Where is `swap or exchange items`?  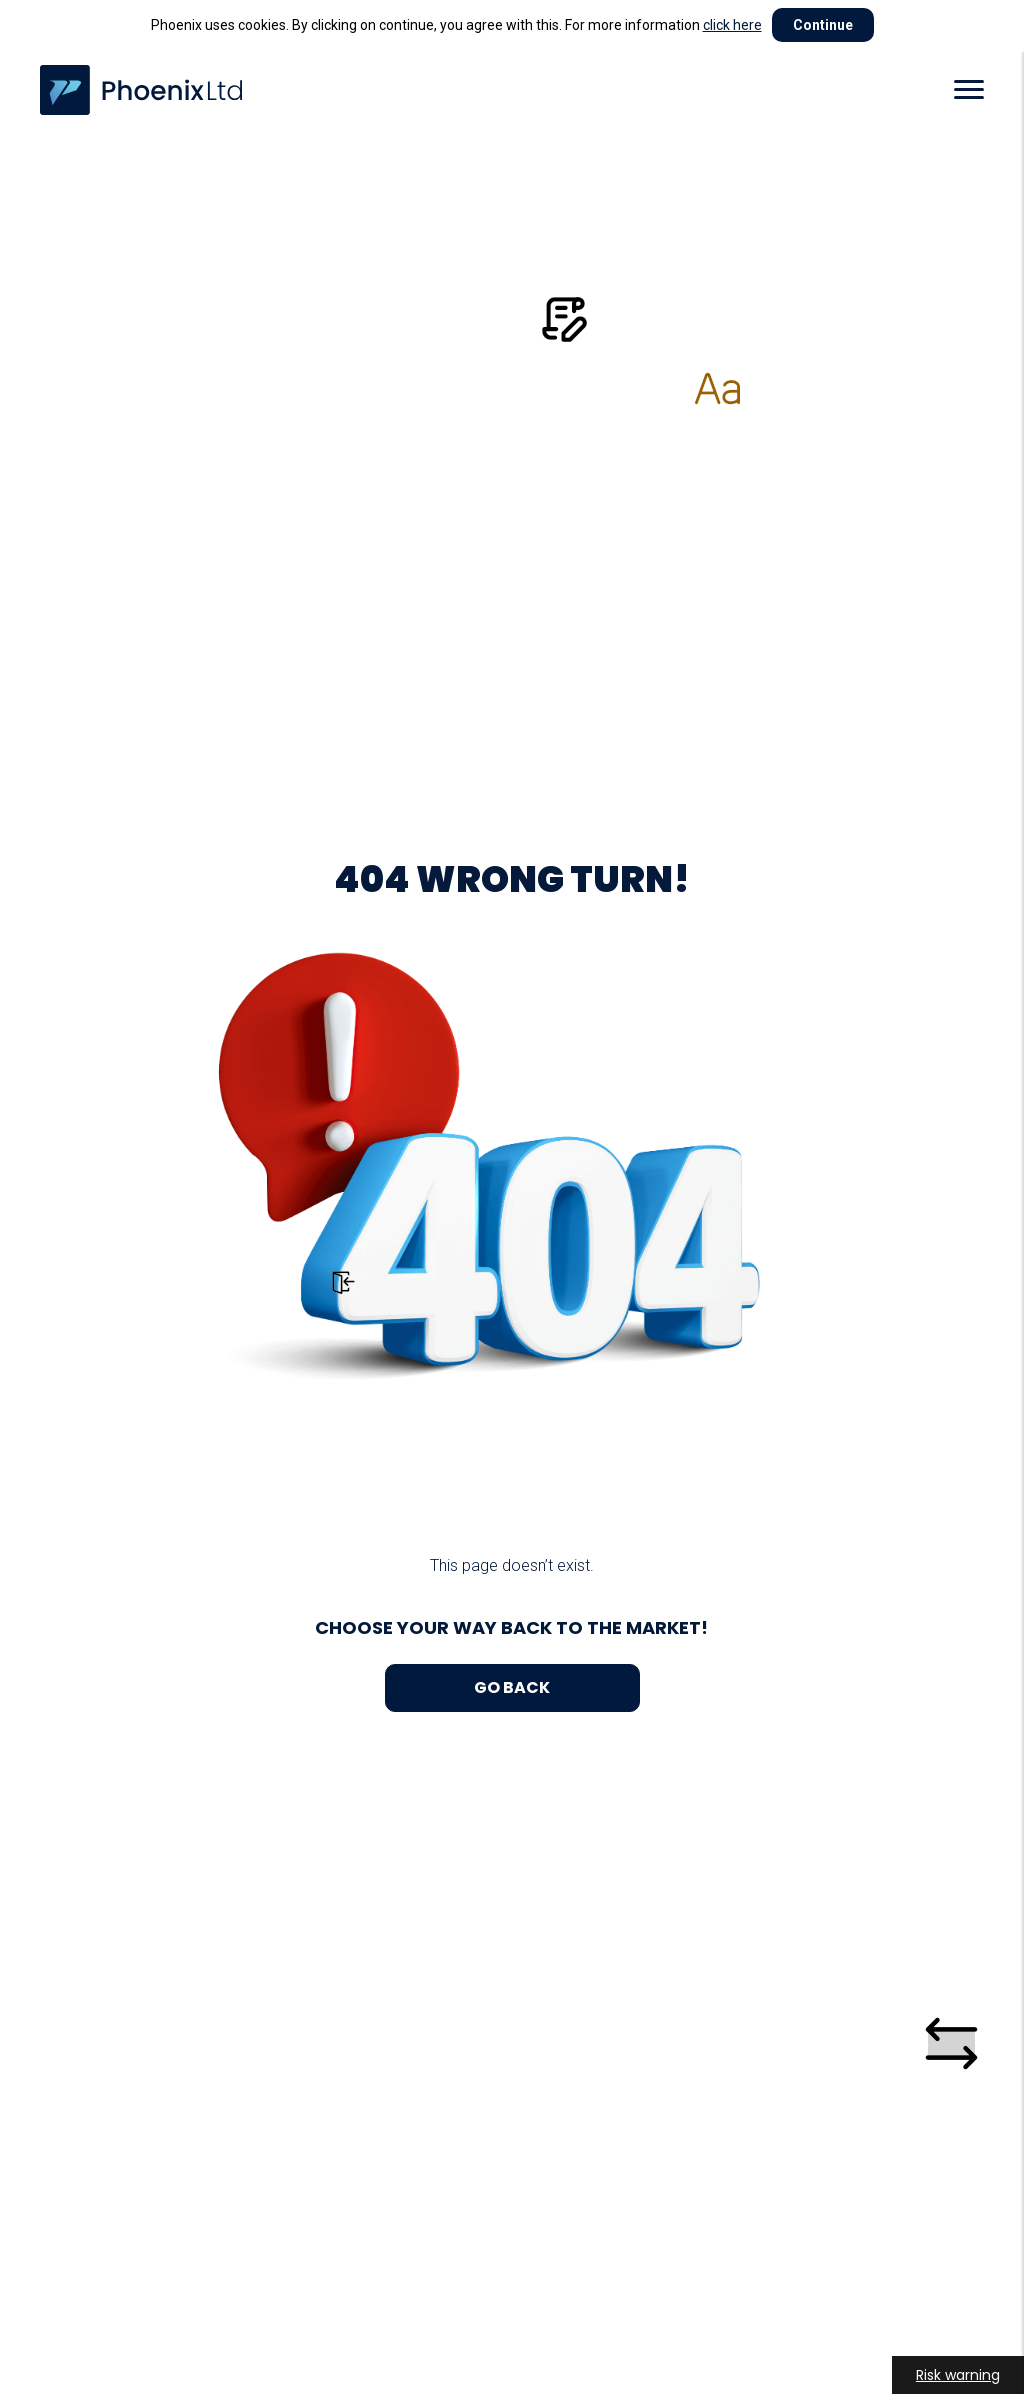 swap or exchange items is located at coordinates (951, 2043).